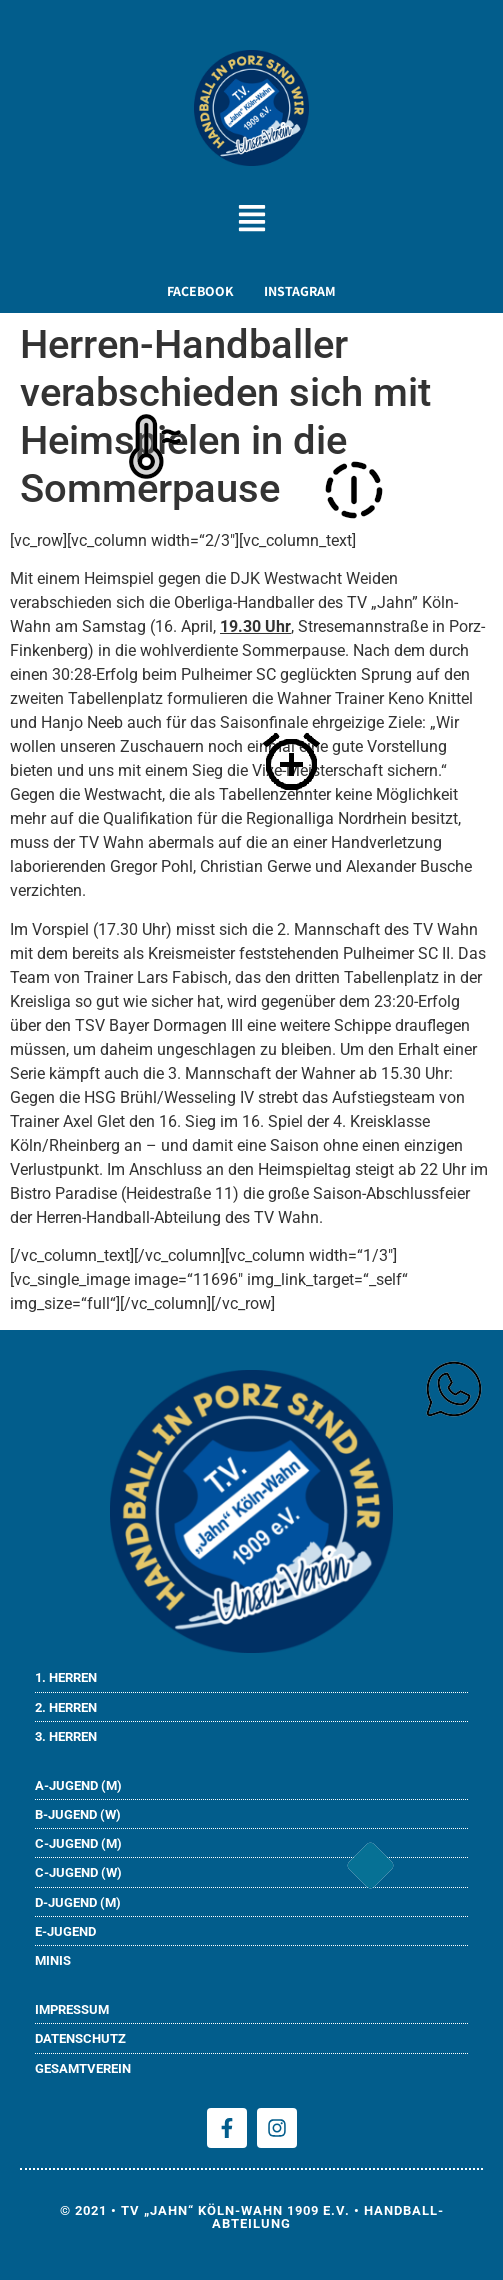 The width and height of the screenshot is (503, 2280). What do you see at coordinates (148, 446) in the screenshot?
I see `indicates high temperature or heat warning` at bounding box center [148, 446].